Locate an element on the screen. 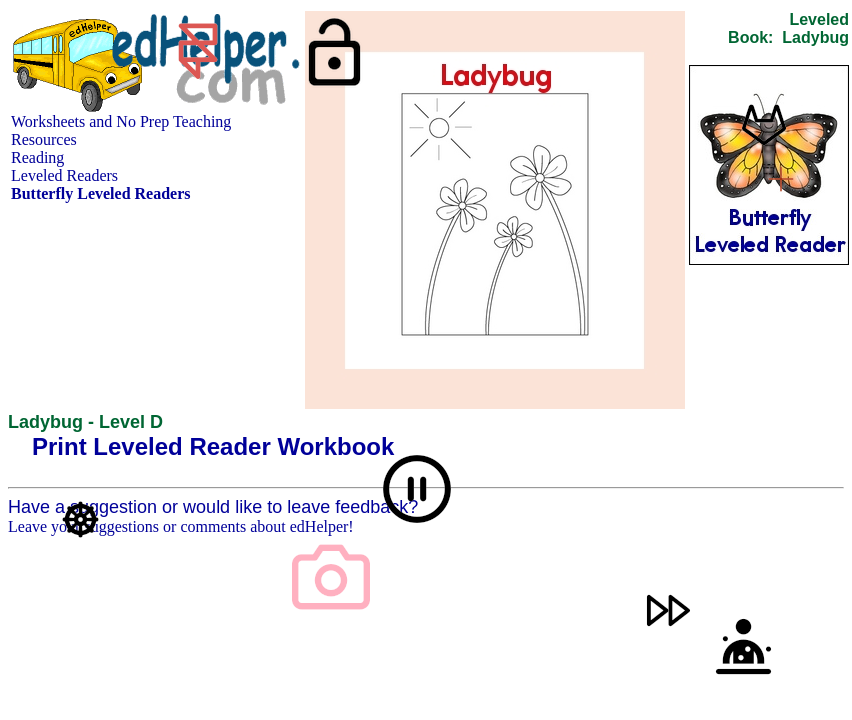 The height and width of the screenshot is (720, 852). pause media playback is located at coordinates (417, 489).